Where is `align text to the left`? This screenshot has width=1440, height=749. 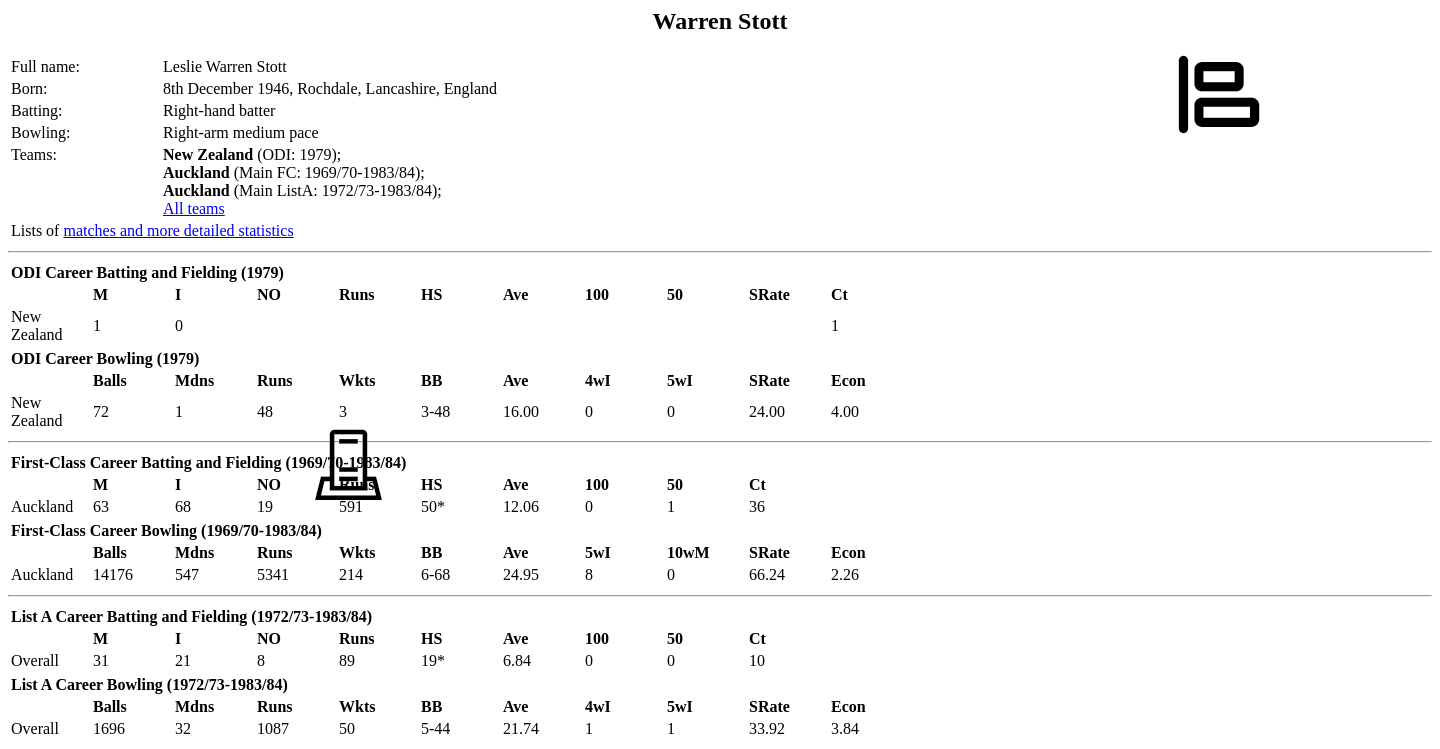
align text to the left is located at coordinates (1217, 94).